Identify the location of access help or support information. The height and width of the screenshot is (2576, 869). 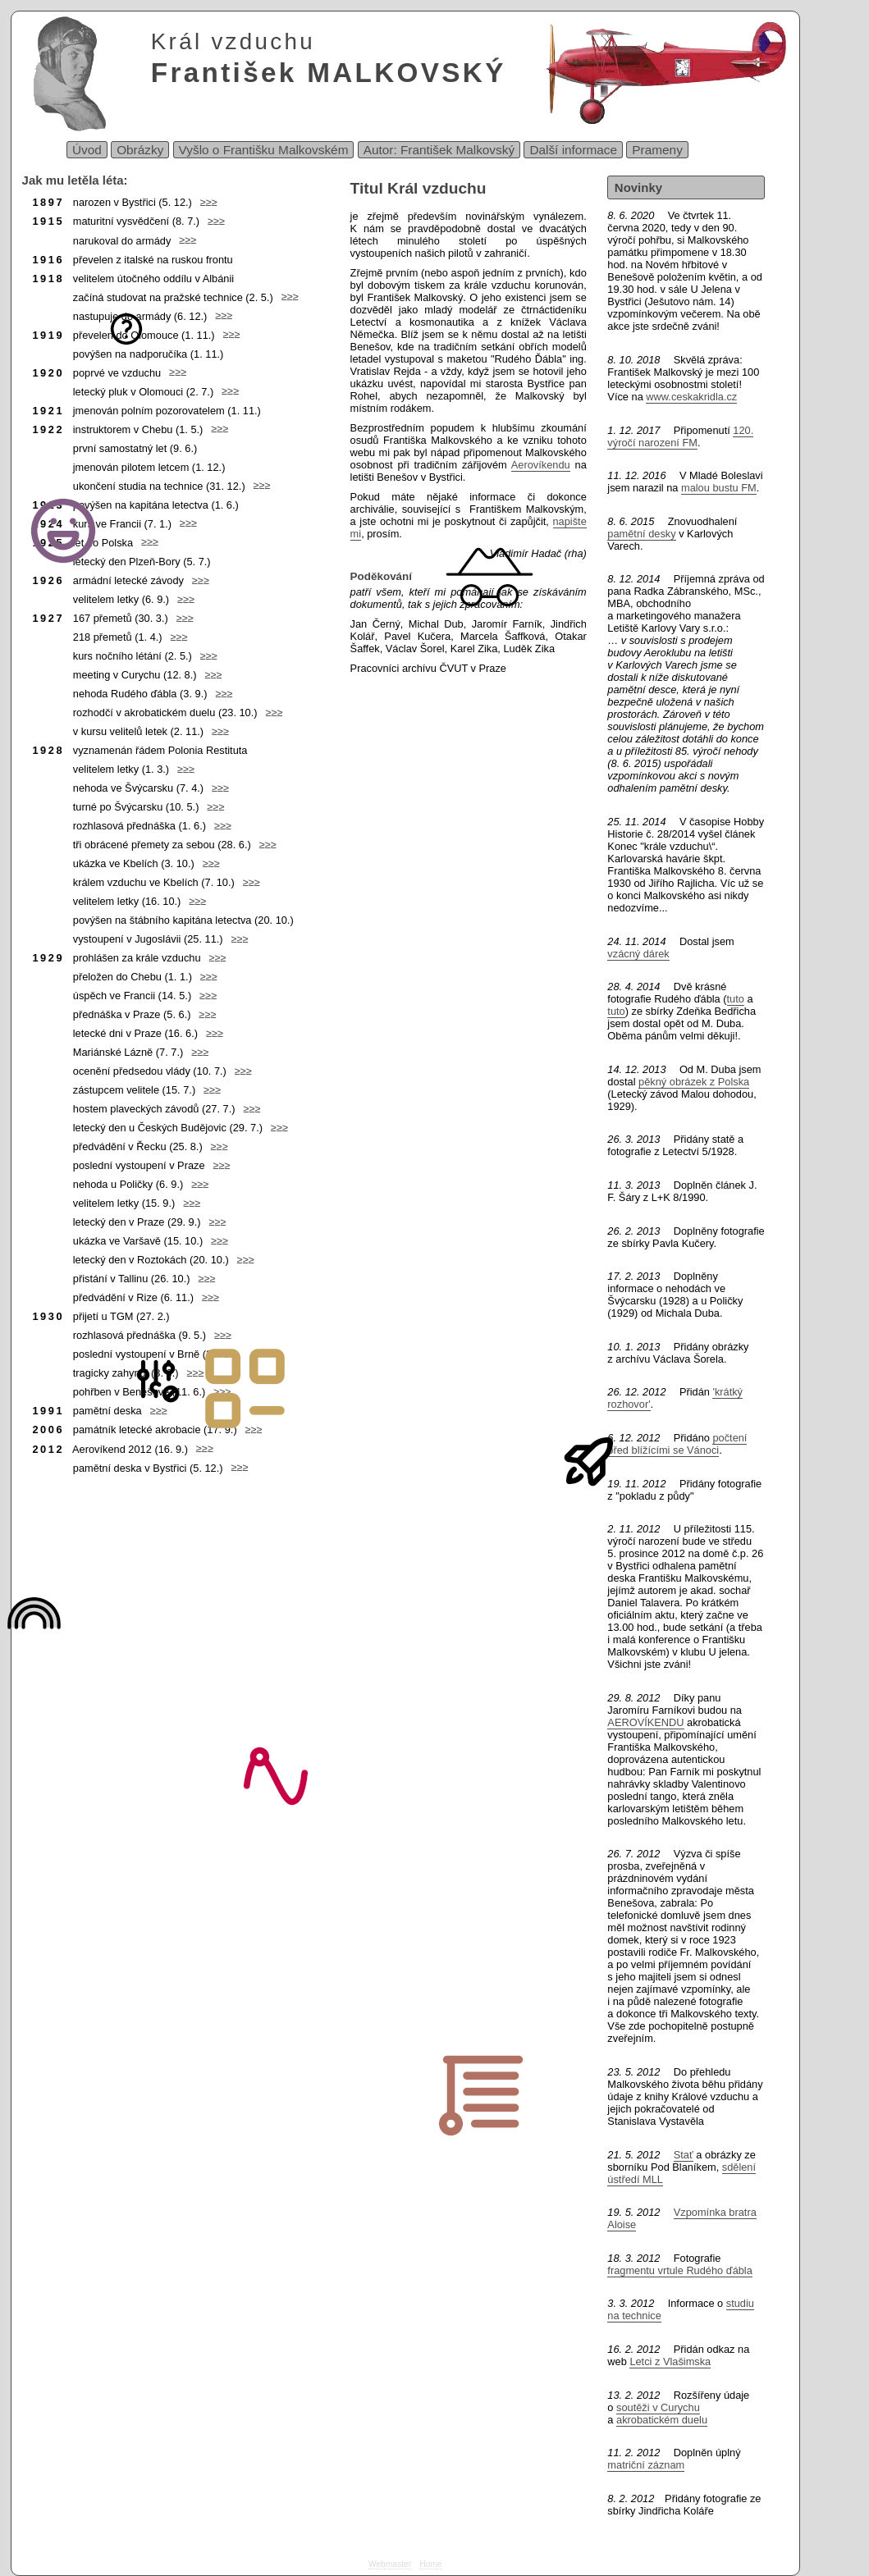
(126, 329).